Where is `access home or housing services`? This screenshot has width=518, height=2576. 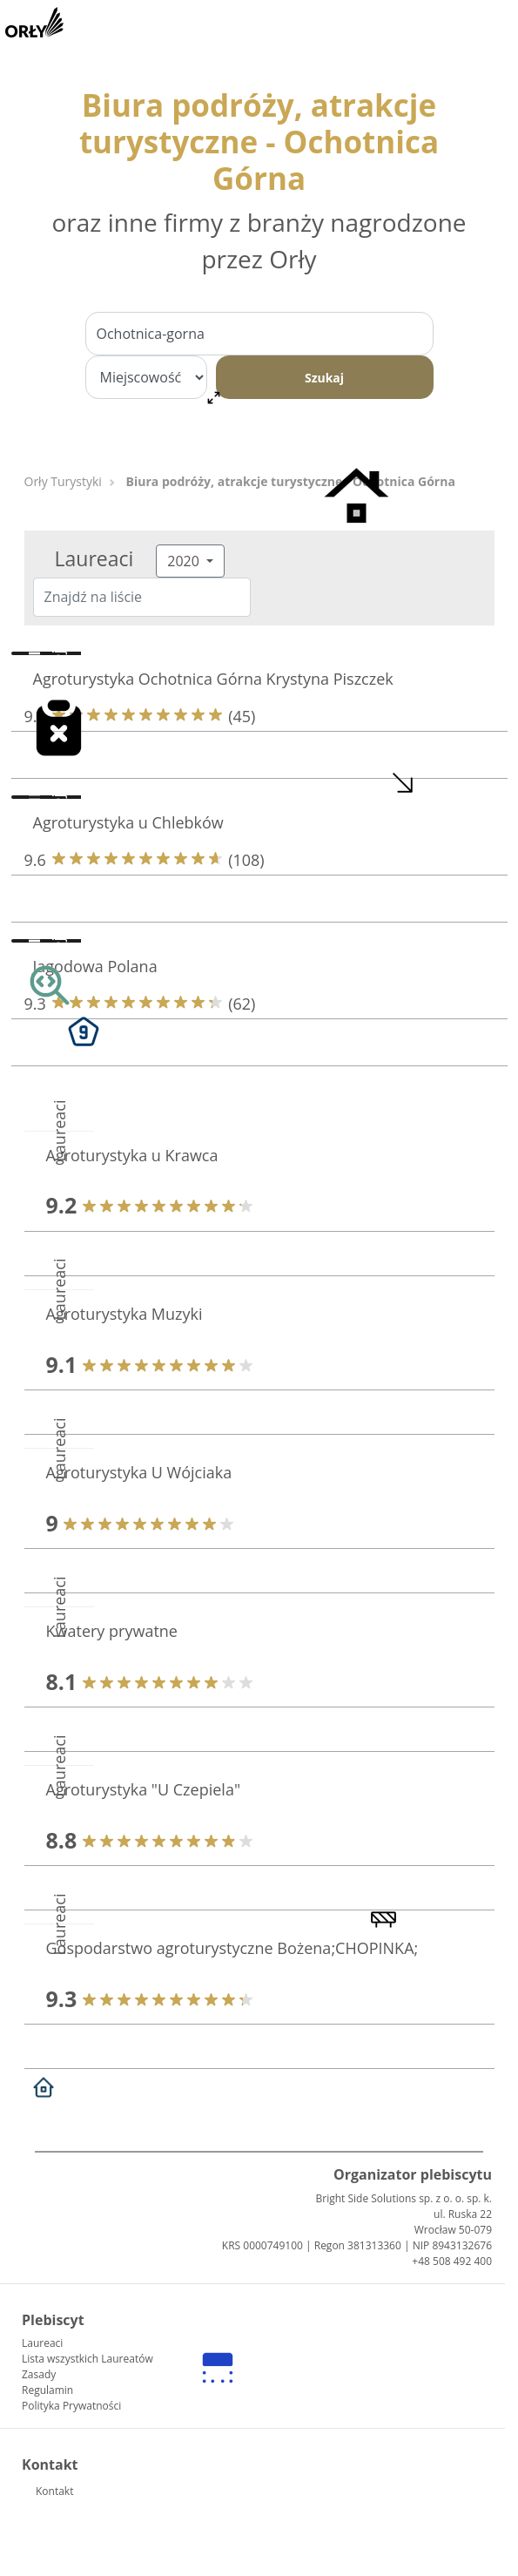
access home or housing services is located at coordinates (356, 497).